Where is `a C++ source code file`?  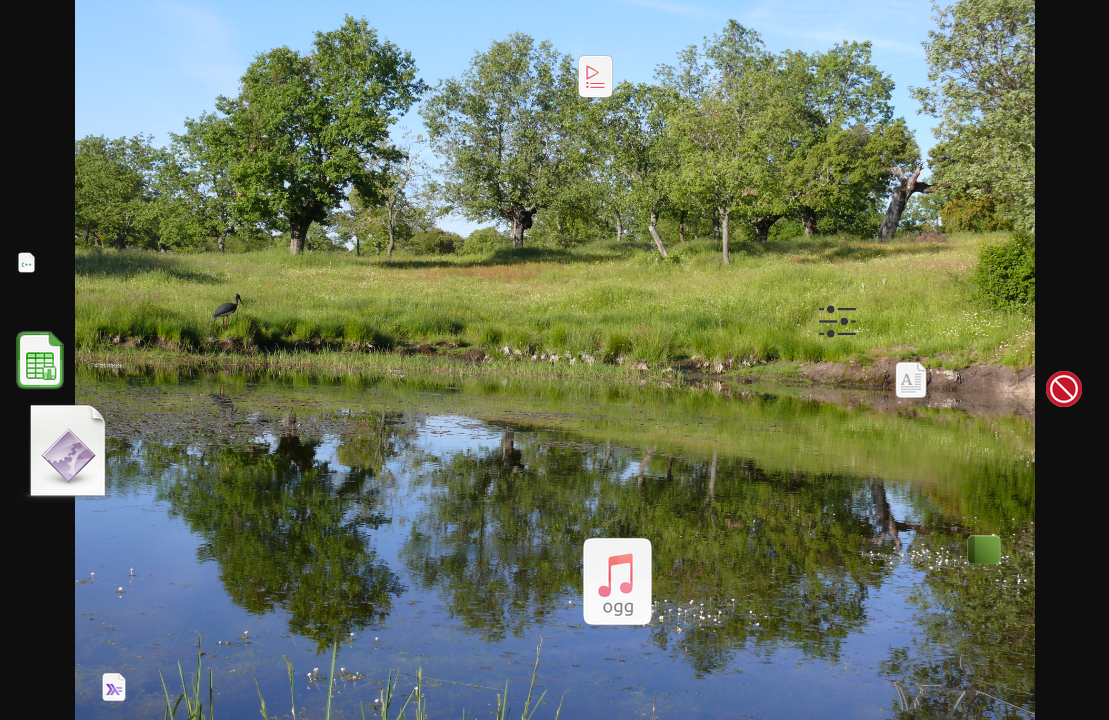
a C++ source code file is located at coordinates (26, 262).